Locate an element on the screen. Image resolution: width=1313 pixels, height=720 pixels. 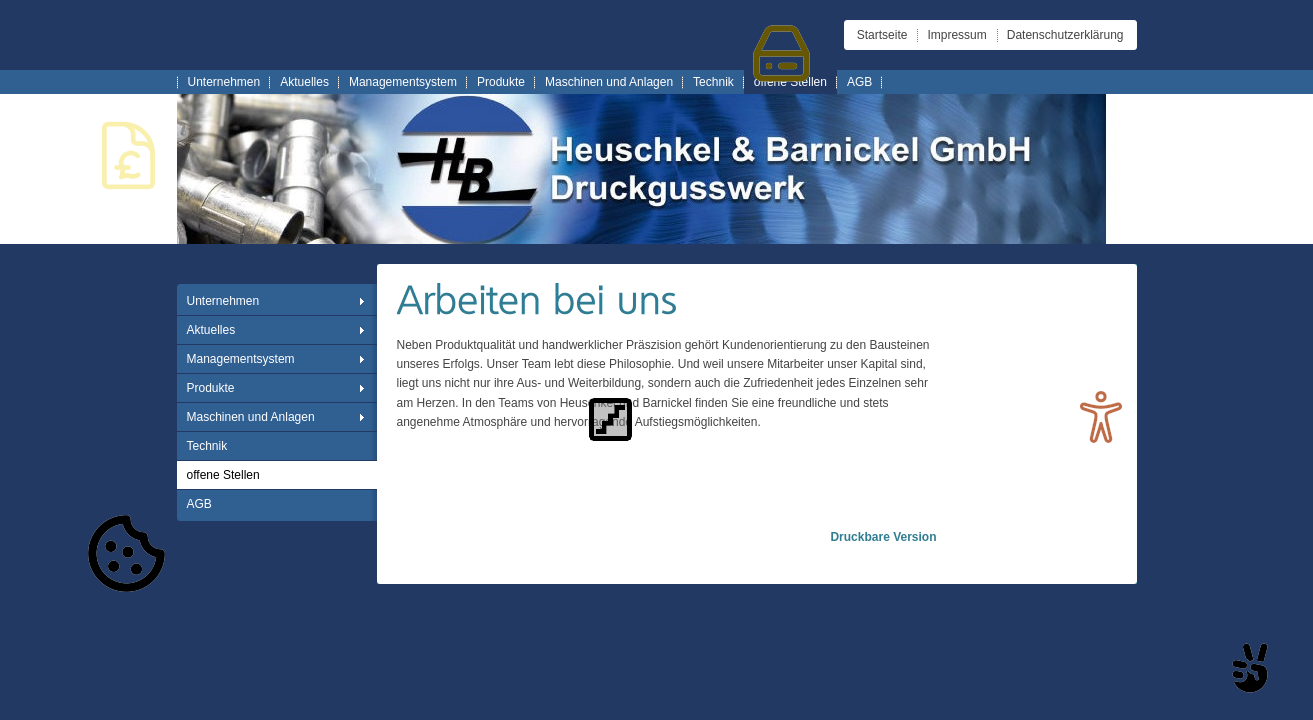
indicates stairs available at this location is located at coordinates (610, 419).